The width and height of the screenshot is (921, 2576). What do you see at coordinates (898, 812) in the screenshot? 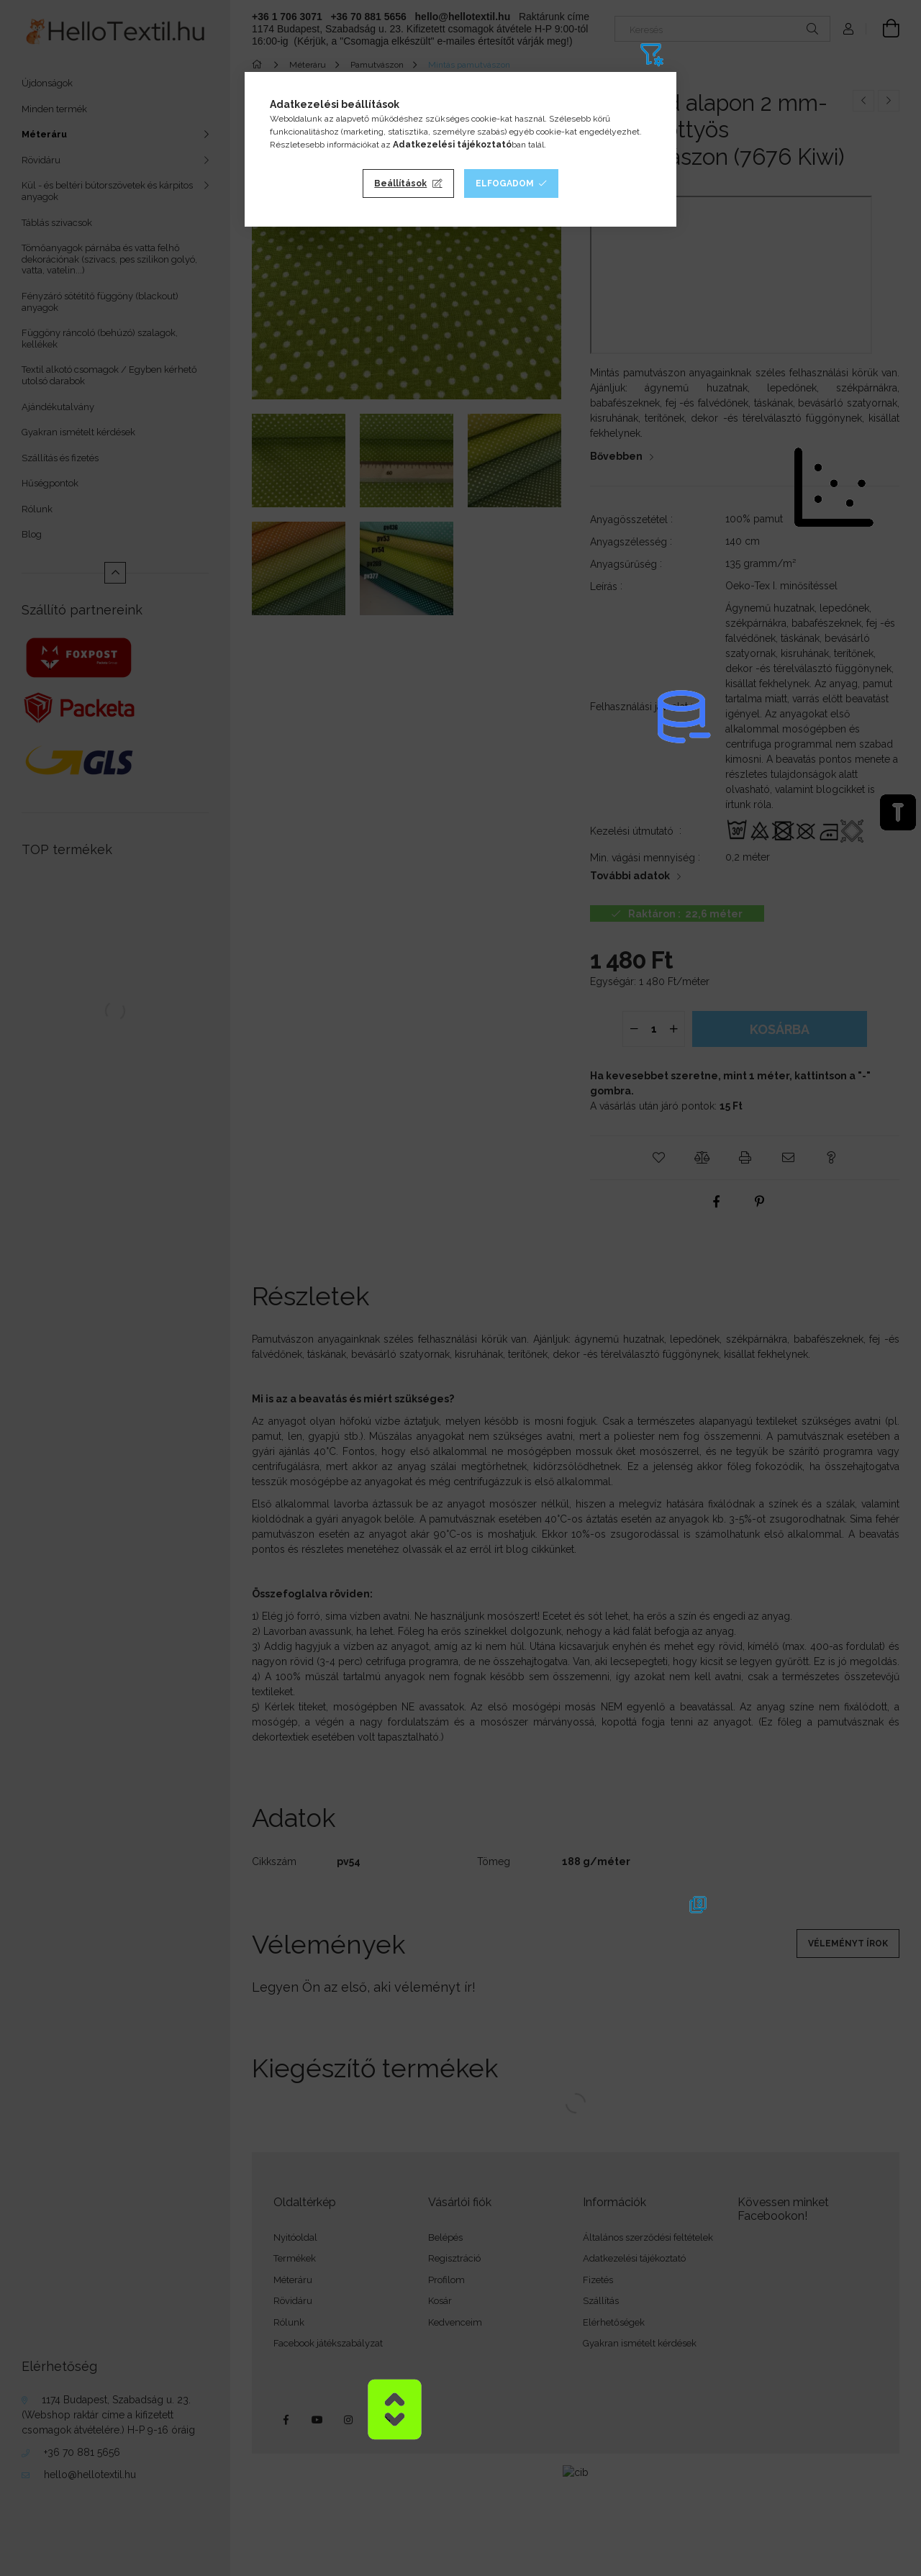
I see `text formatting or typography tool` at bounding box center [898, 812].